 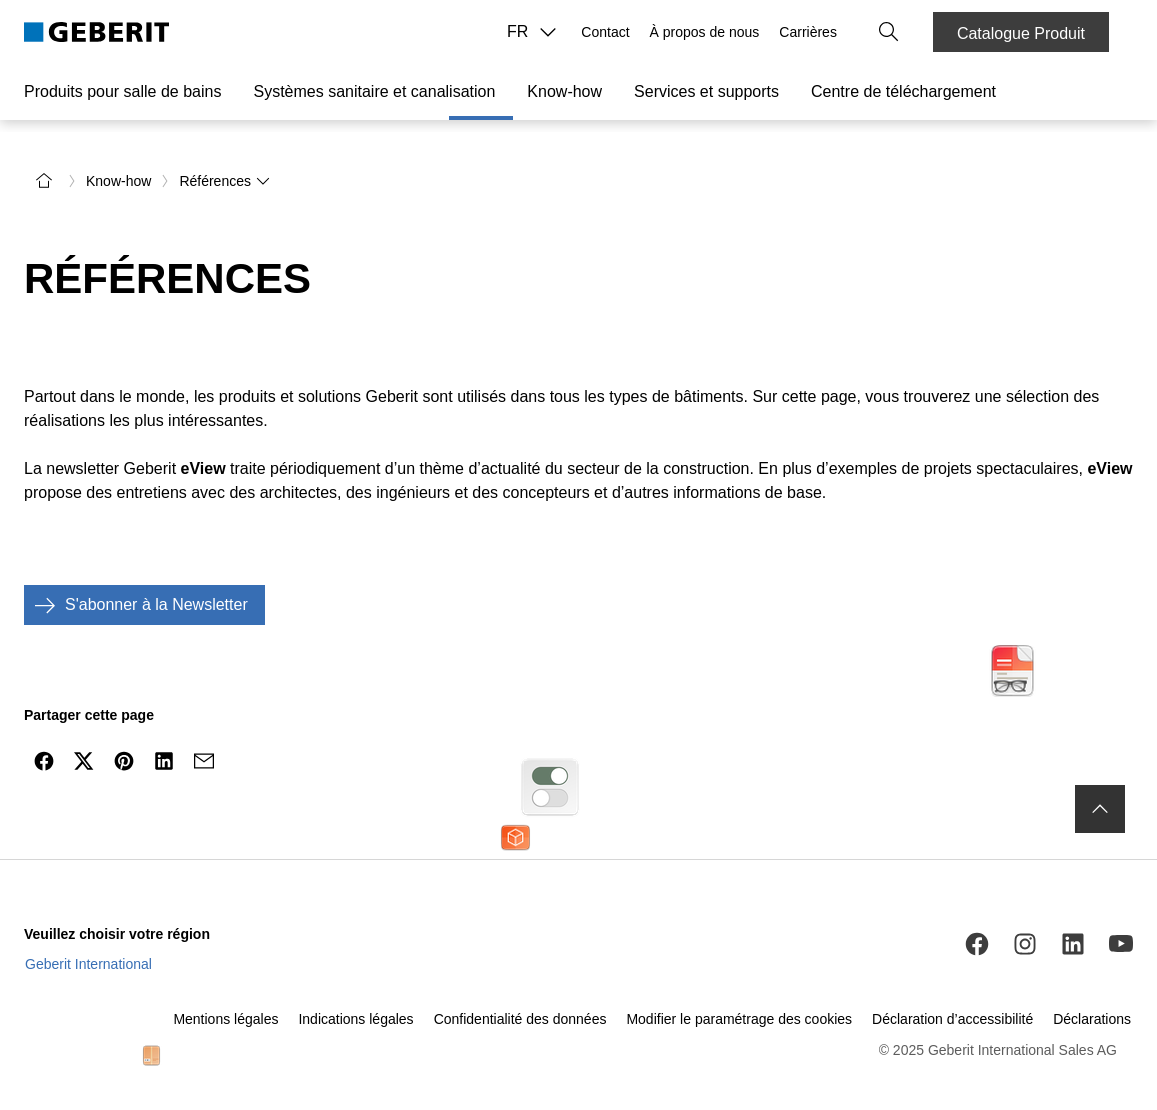 I want to click on open unity tweak tool settings, so click(x=550, y=787).